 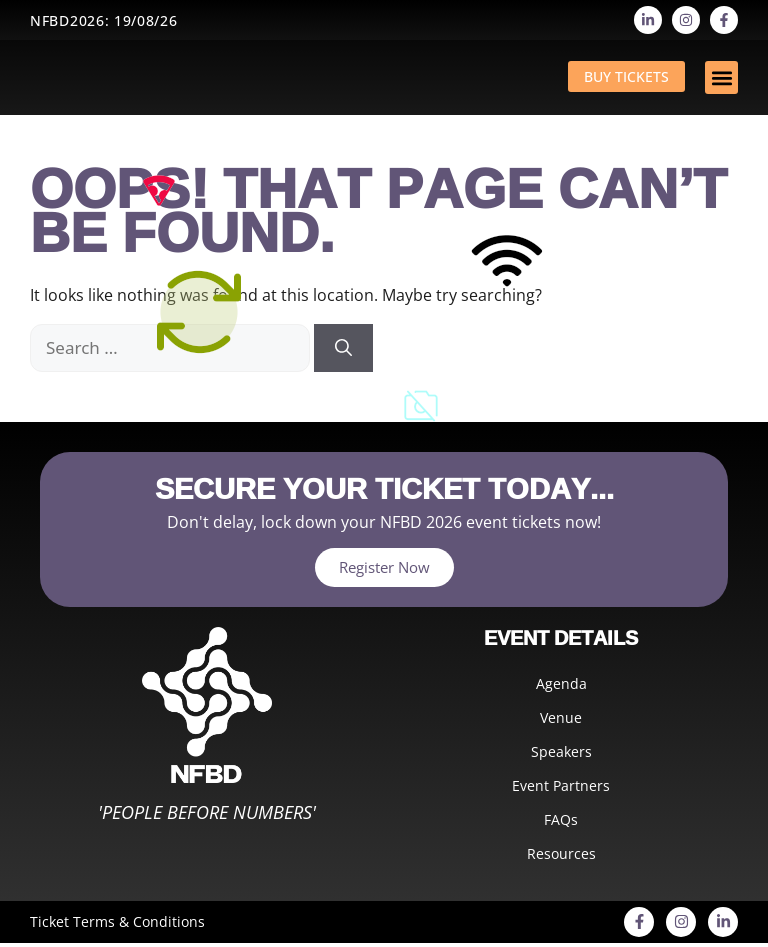 I want to click on order food or pizza delivery, so click(x=159, y=190).